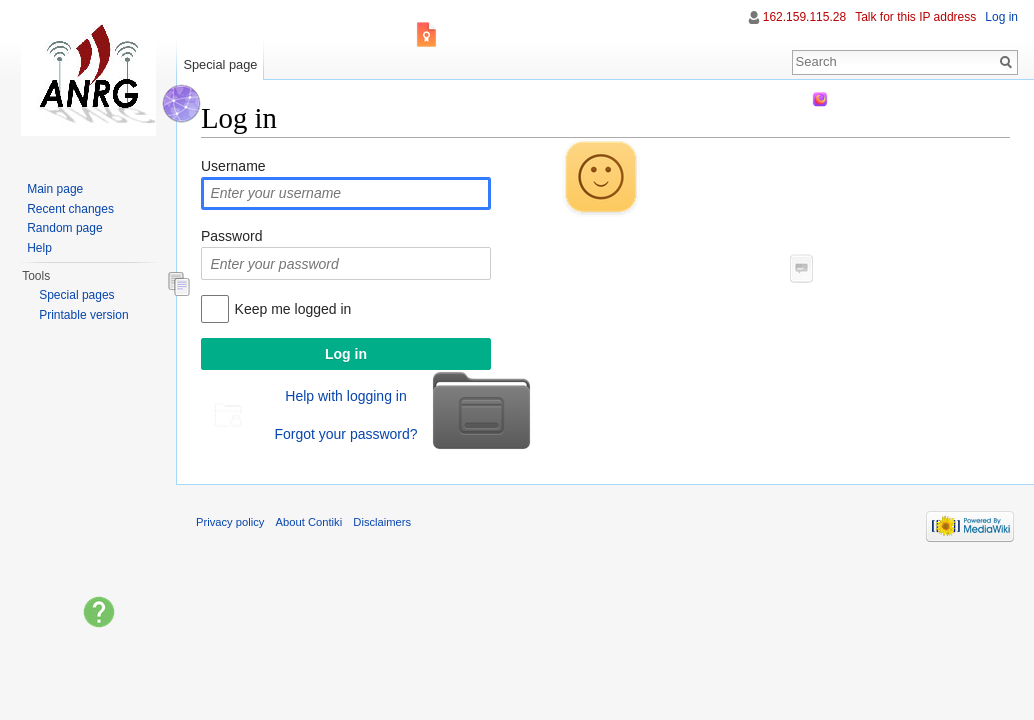 Image resolution: width=1034 pixels, height=720 pixels. I want to click on copy selected content to clipboard, so click(179, 284).